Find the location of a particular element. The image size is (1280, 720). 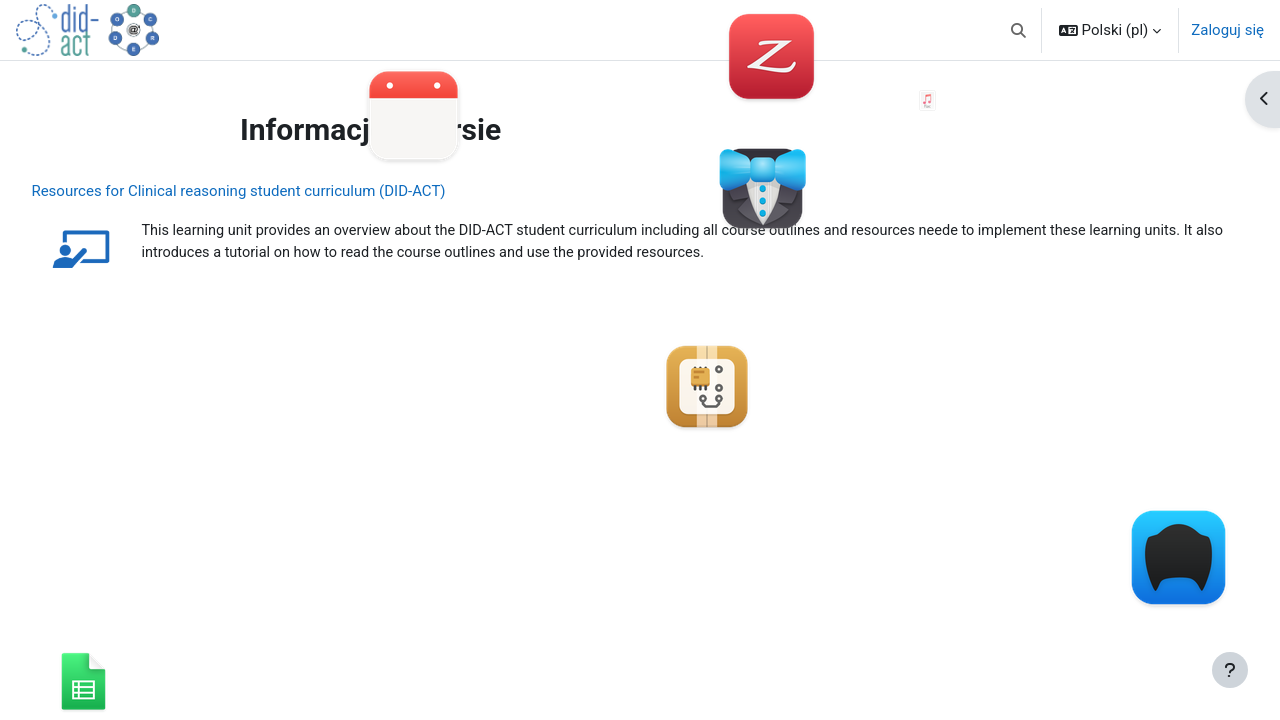

launch redream dreamcast emulator is located at coordinates (1178, 557).